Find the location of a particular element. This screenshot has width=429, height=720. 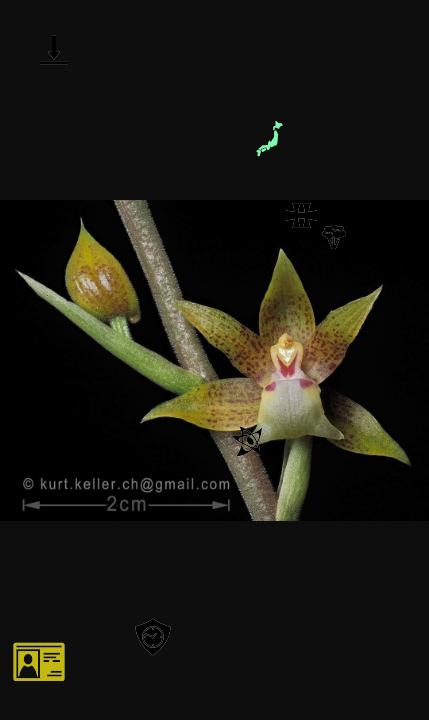

select broccoli as an ingredient is located at coordinates (334, 237).